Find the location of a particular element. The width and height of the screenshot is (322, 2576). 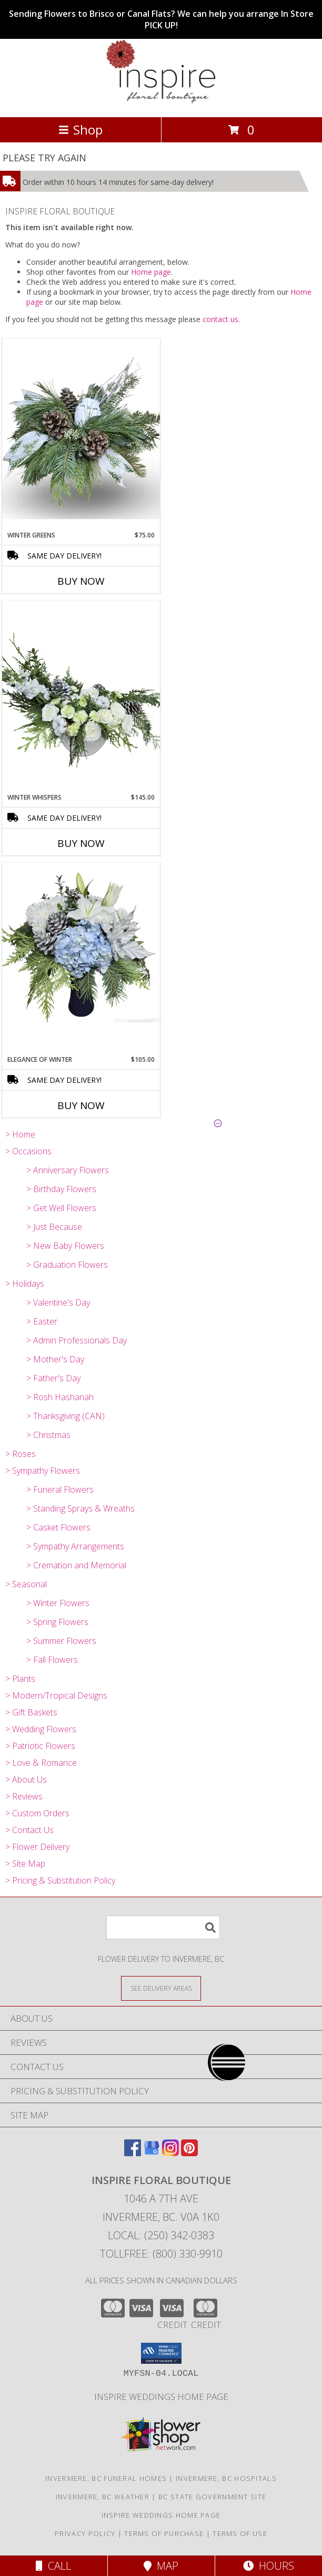

remove item from list or selection is located at coordinates (218, 1123).